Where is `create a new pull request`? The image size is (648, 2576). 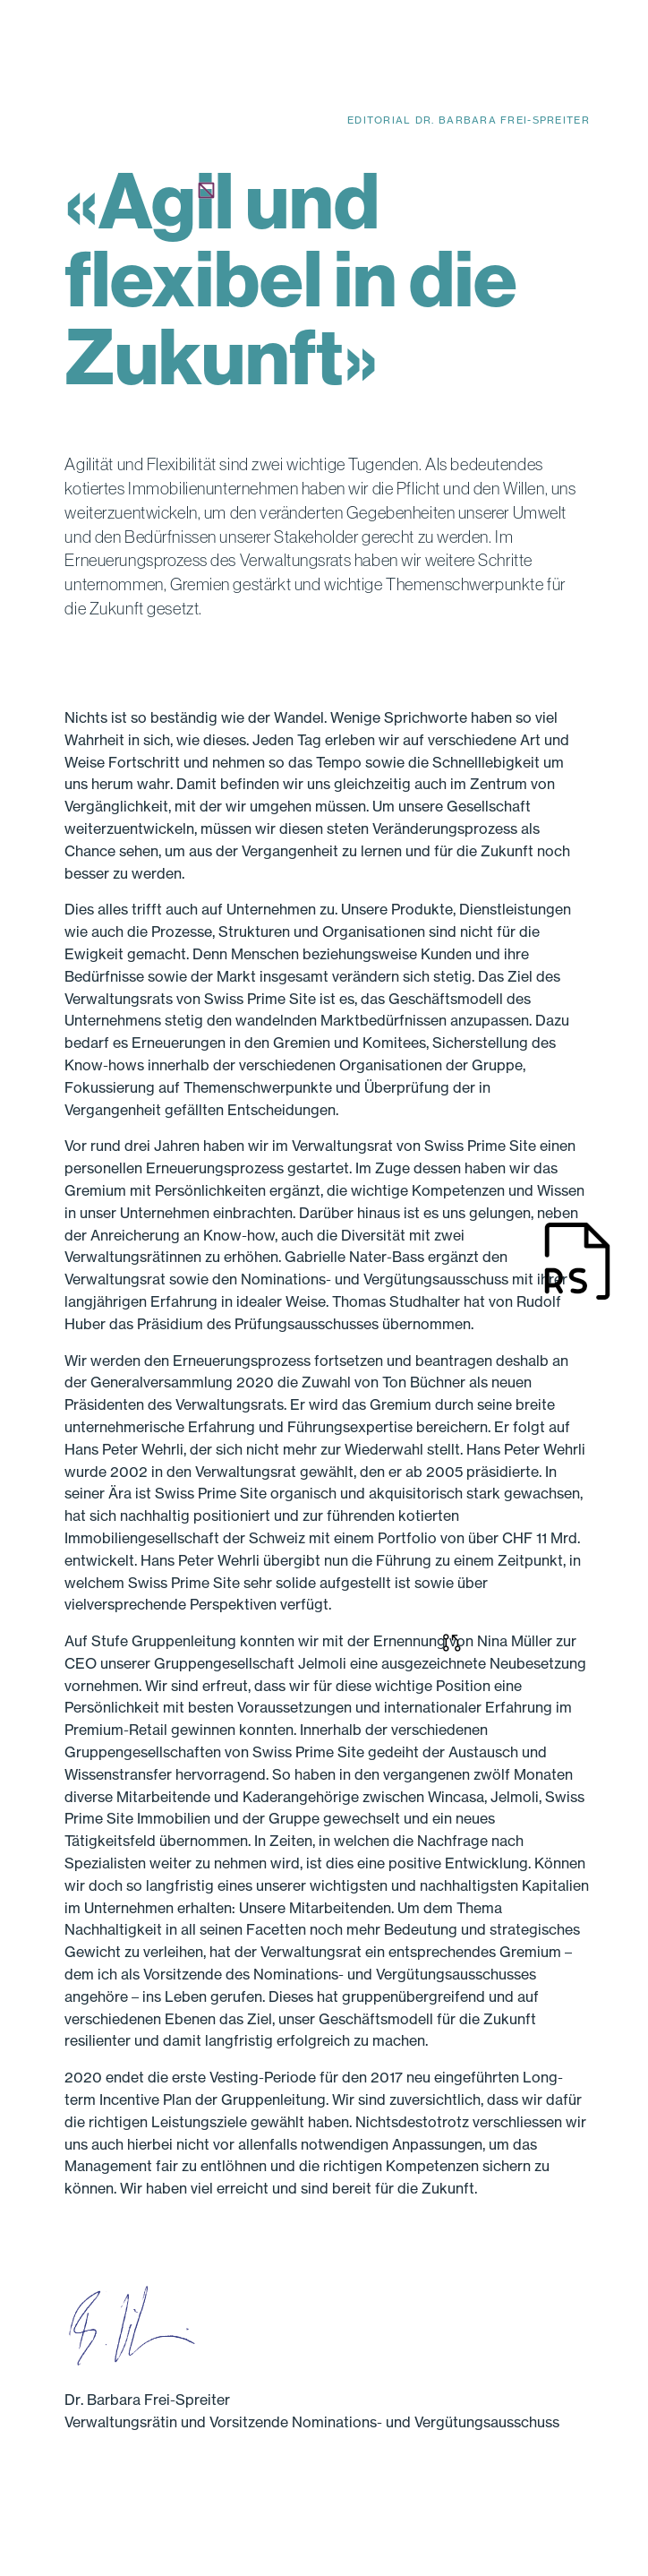 create a new pull request is located at coordinates (451, 1643).